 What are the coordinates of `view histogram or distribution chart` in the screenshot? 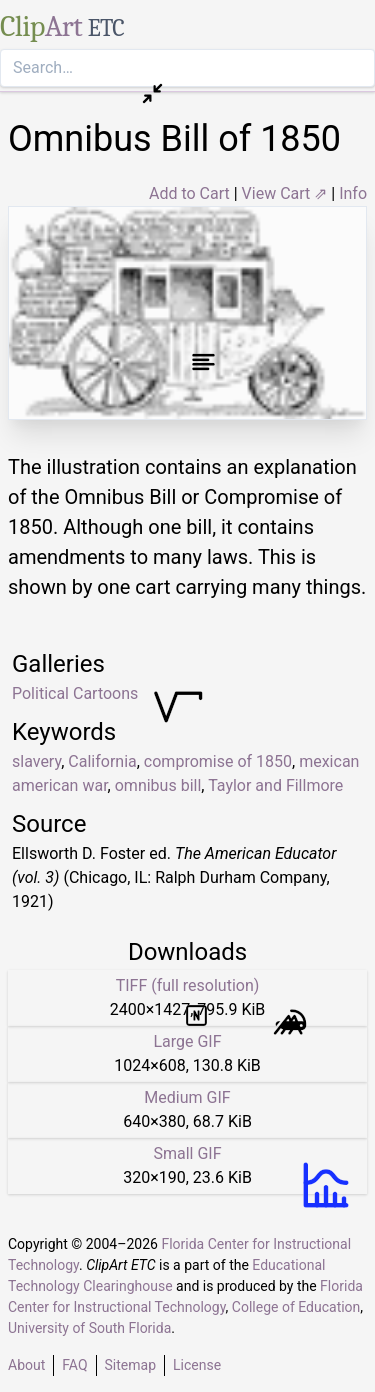 It's located at (326, 1185).